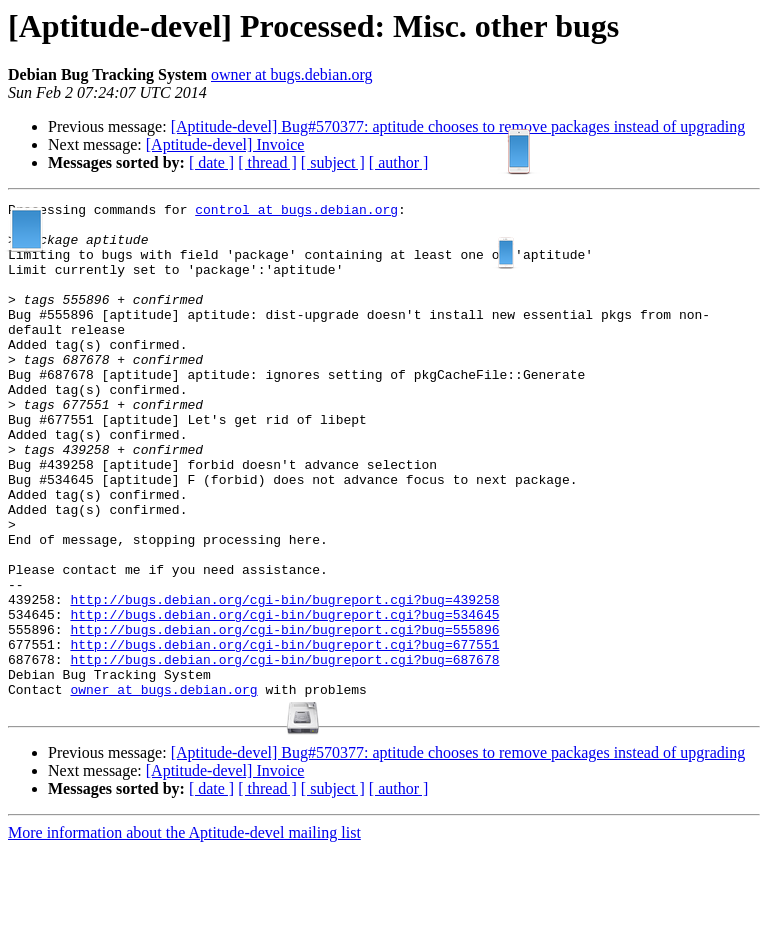  What do you see at coordinates (519, 152) in the screenshot?
I see `iPod Touch device connected` at bounding box center [519, 152].